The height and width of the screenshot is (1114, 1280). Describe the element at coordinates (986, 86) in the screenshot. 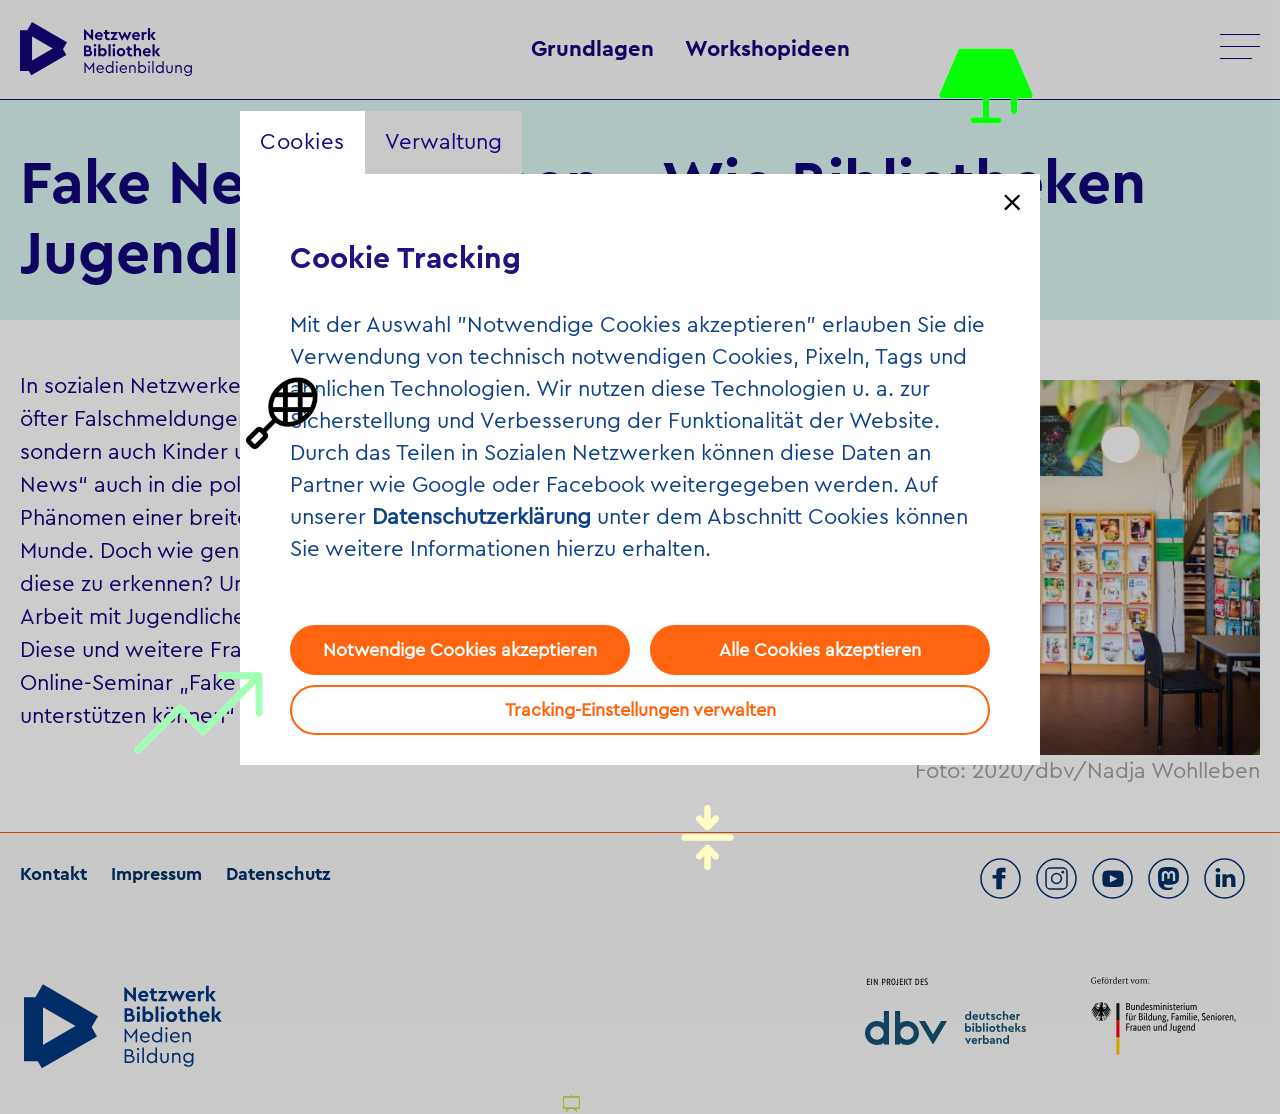

I see `toggle desk lamp or reading light` at that location.